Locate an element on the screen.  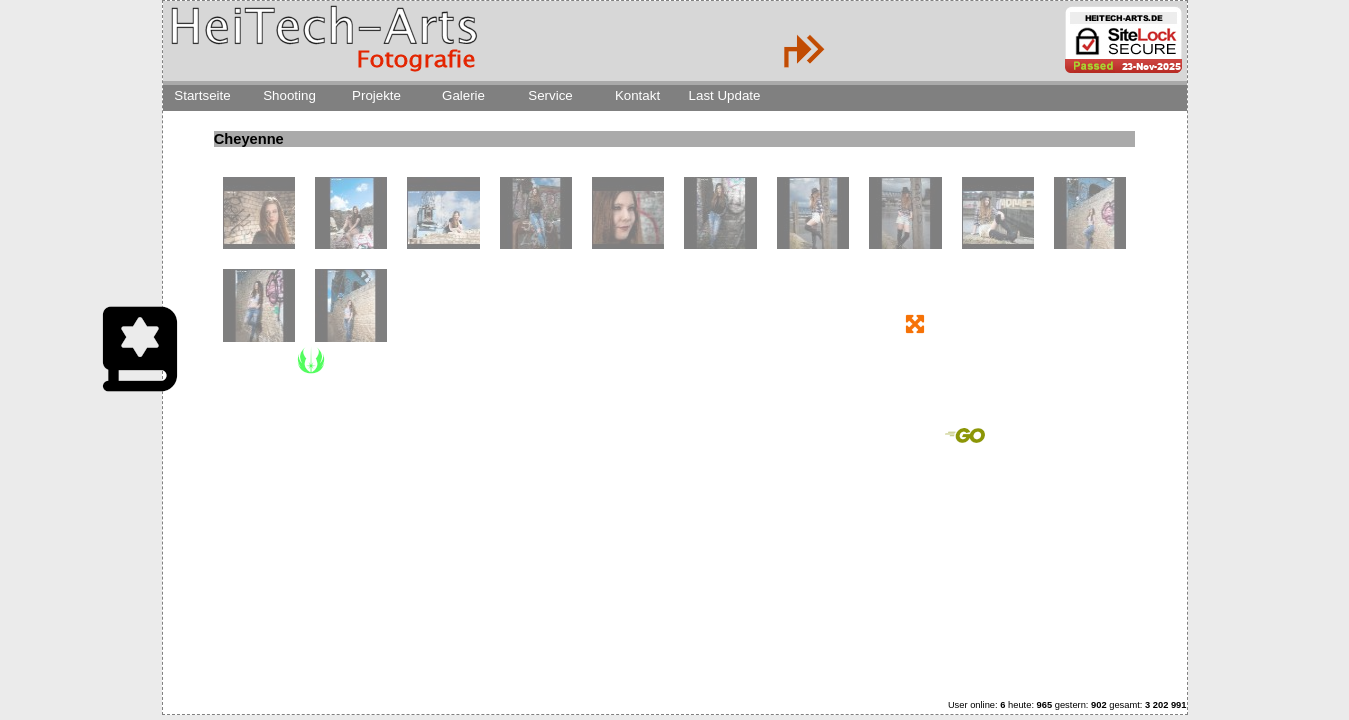
go programming language logo is located at coordinates (965, 436).